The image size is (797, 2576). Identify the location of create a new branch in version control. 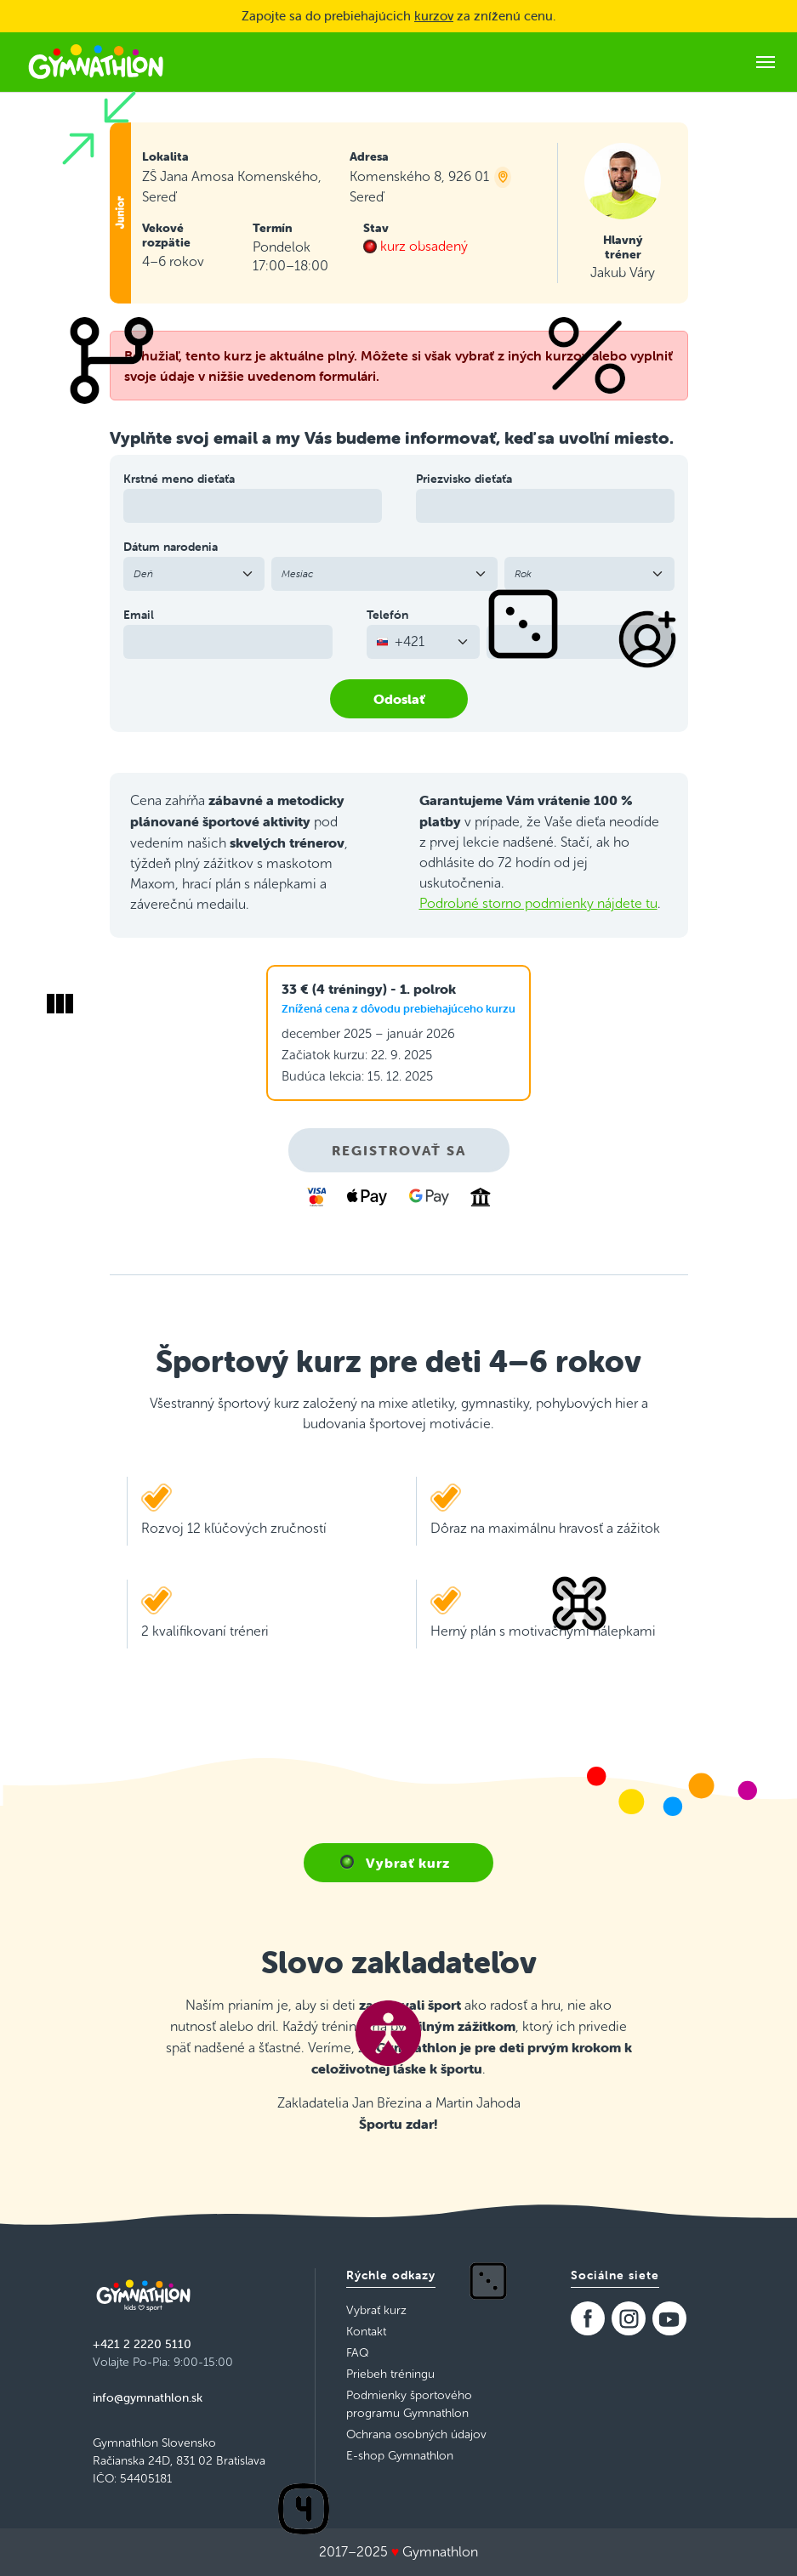
(106, 360).